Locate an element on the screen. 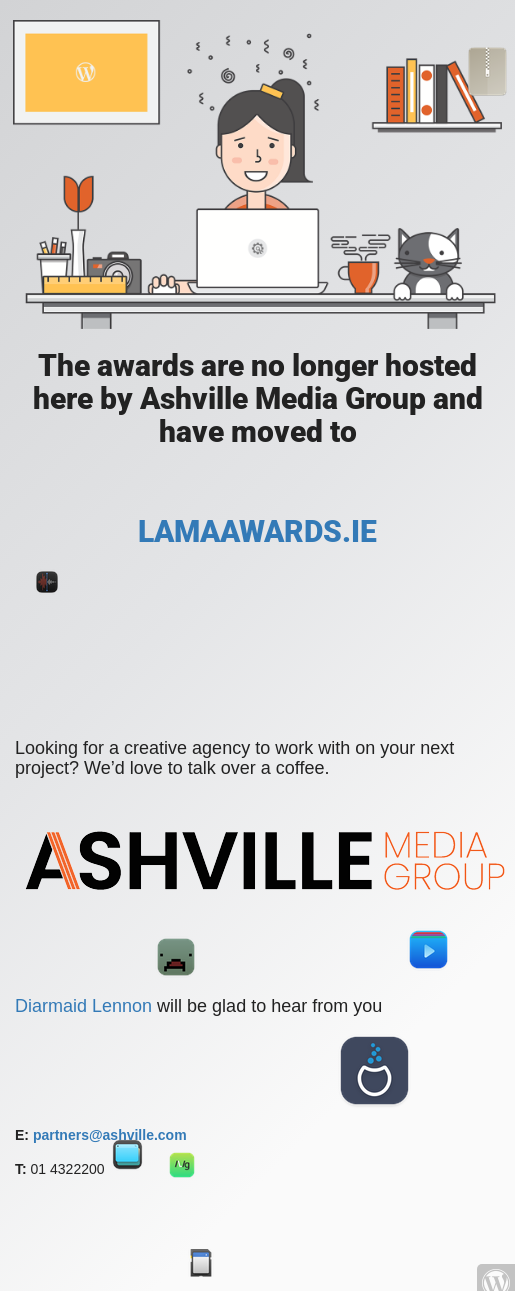 Image resolution: width=515 pixels, height=1291 pixels. access SD card or memory card storage is located at coordinates (201, 1263).